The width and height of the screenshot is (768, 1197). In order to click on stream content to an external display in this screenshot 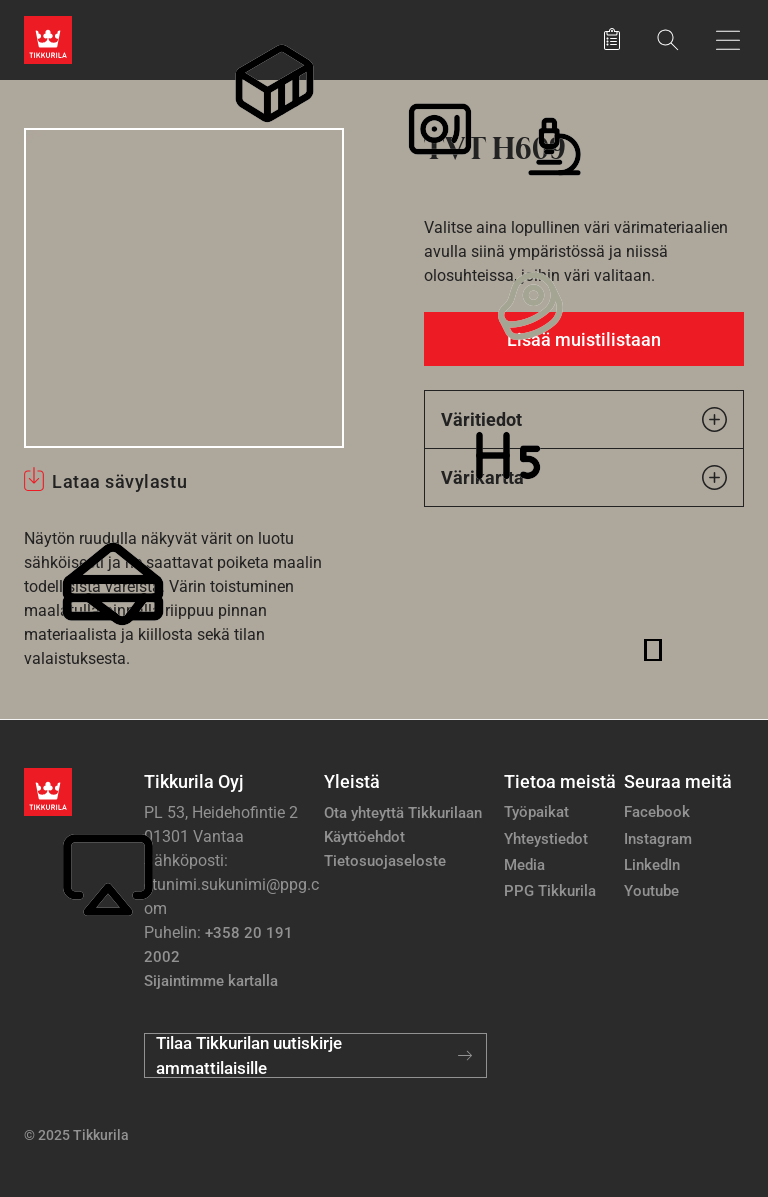, I will do `click(108, 875)`.